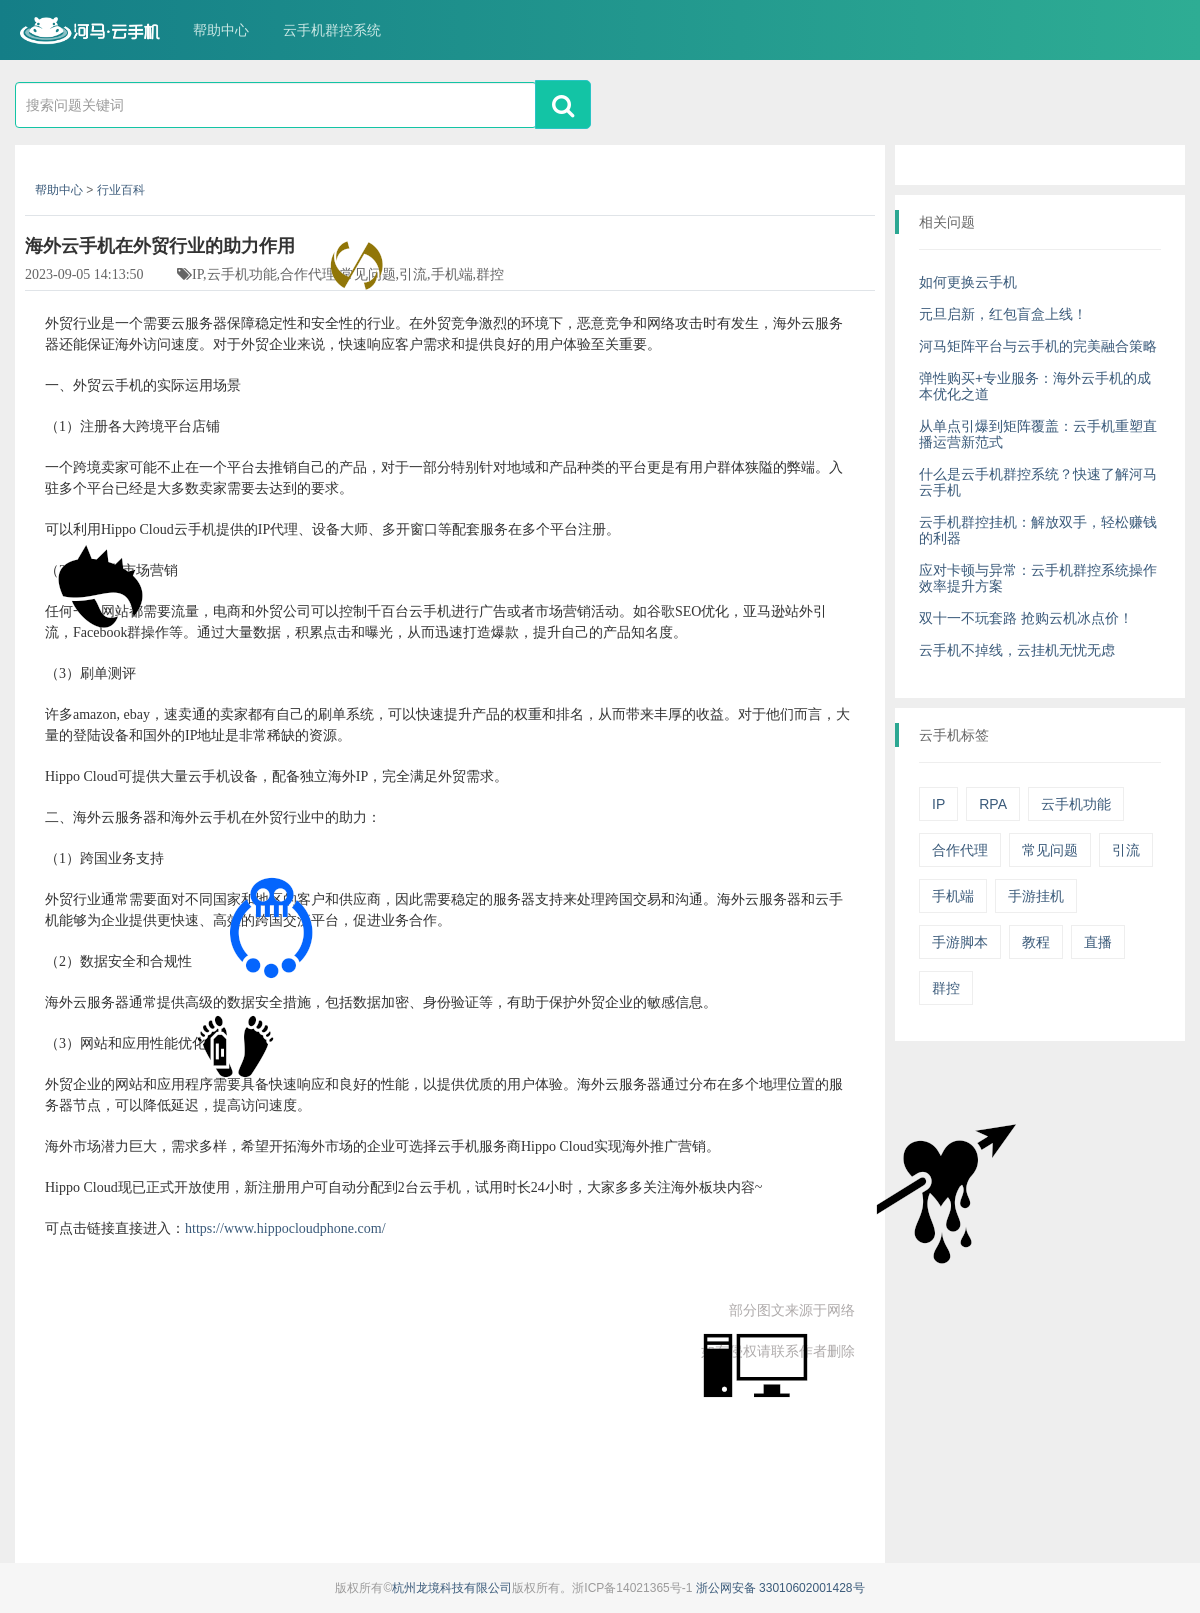 Image resolution: width=1200 pixels, height=1613 pixels. Describe the element at coordinates (235, 1046) in the screenshot. I see `indicates deceased character or death state` at that location.